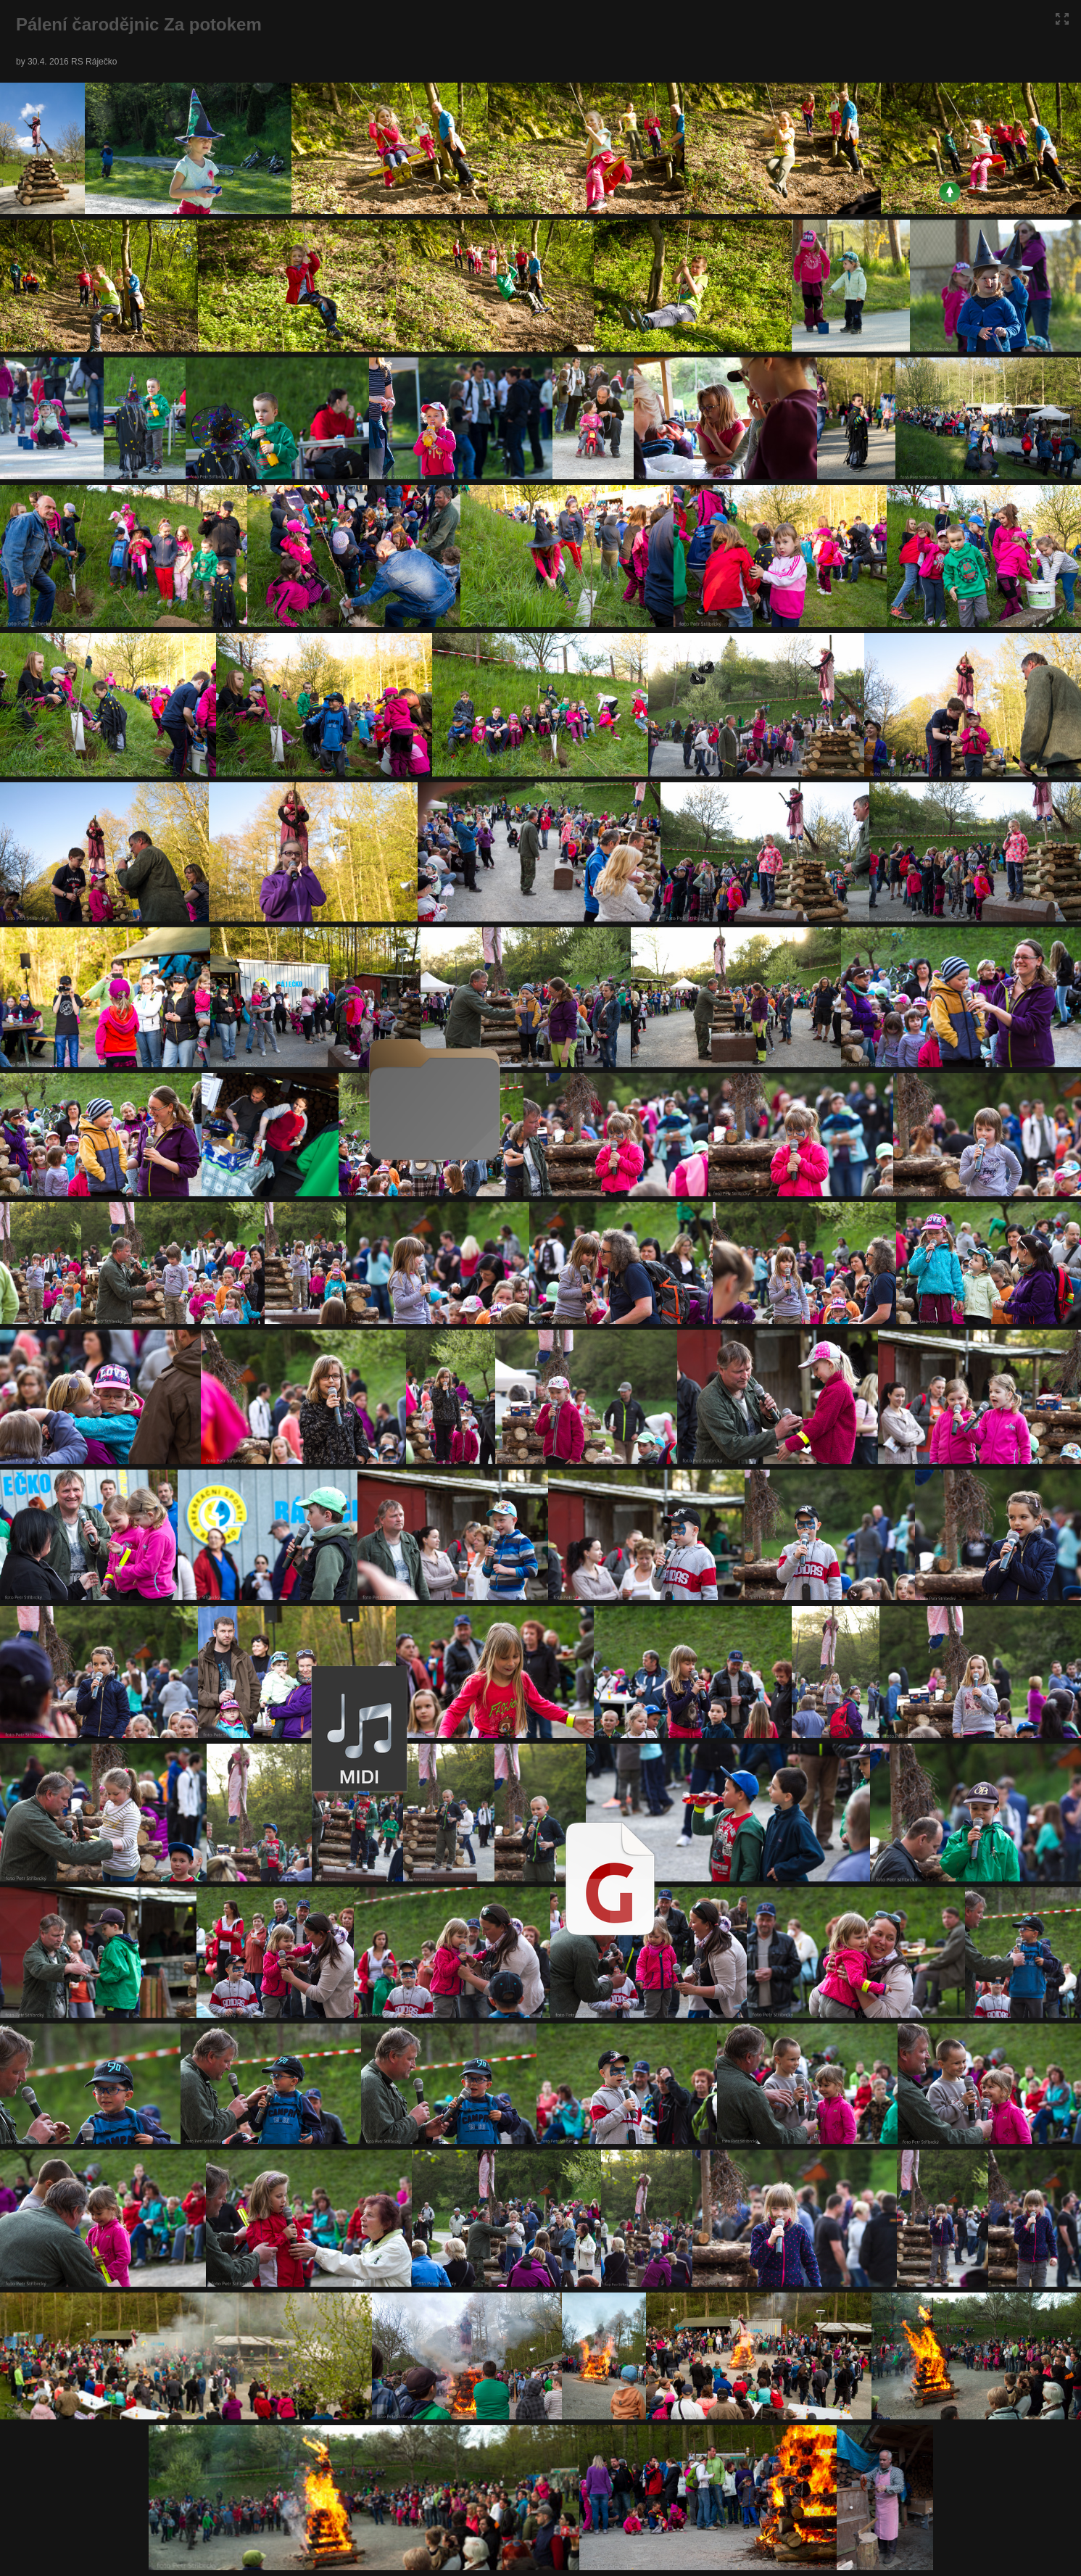 The image size is (1081, 2576). Describe the element at coordinates (610, 1879) in the screenshot. I see `a G-code file for 3D printing or CNC machining` at that location.